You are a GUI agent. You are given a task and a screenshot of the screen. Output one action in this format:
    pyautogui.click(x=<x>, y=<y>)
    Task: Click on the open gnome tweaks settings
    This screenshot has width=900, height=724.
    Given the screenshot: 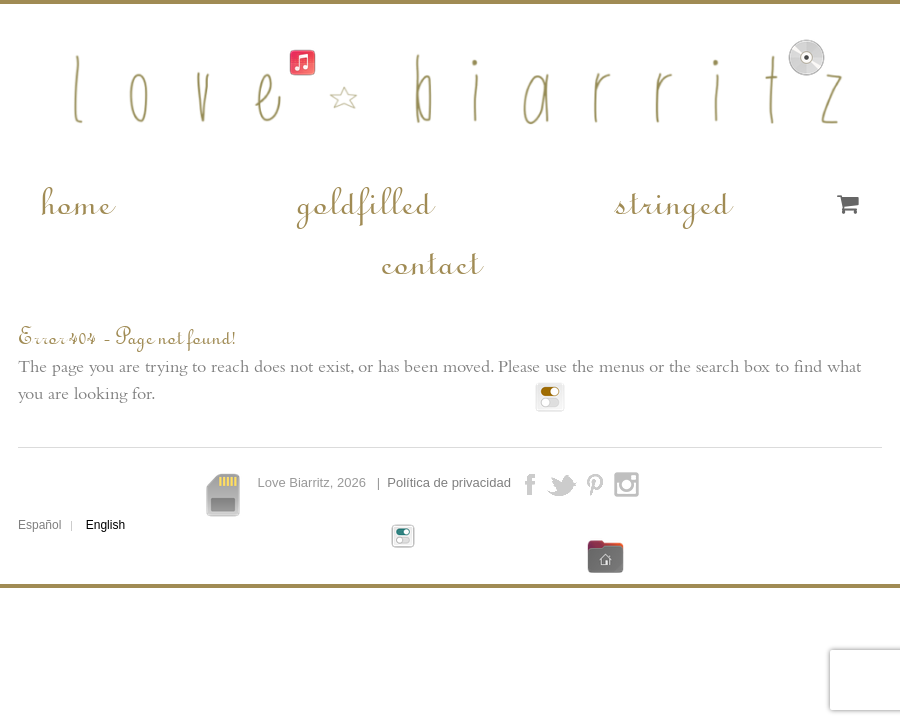 What is the action you would take?
    pyautogui.click(x=403, y=536)
    